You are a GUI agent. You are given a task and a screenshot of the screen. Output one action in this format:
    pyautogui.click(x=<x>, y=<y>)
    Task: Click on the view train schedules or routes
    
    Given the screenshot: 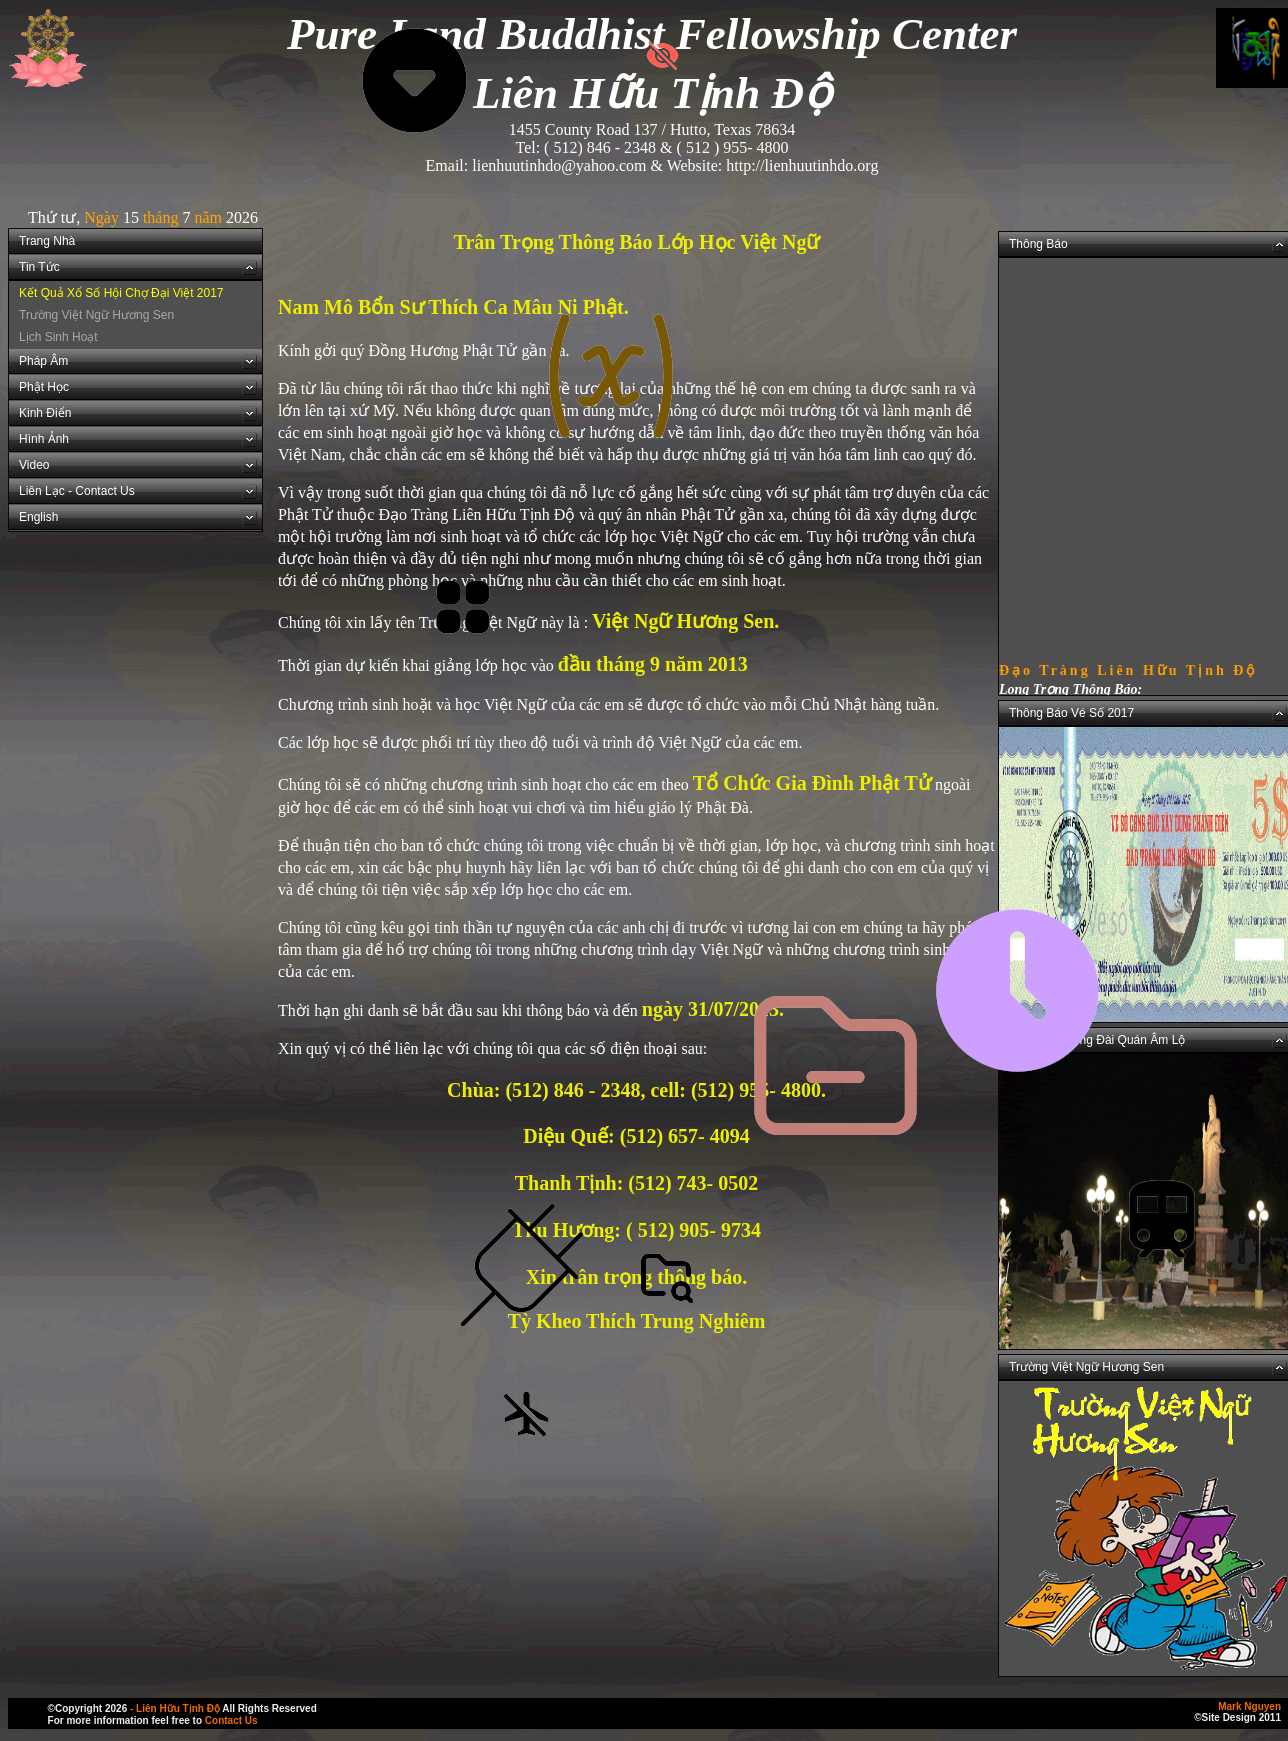 What is the action you would take?
    pyautogui.click(x=1162, y=1221)
    